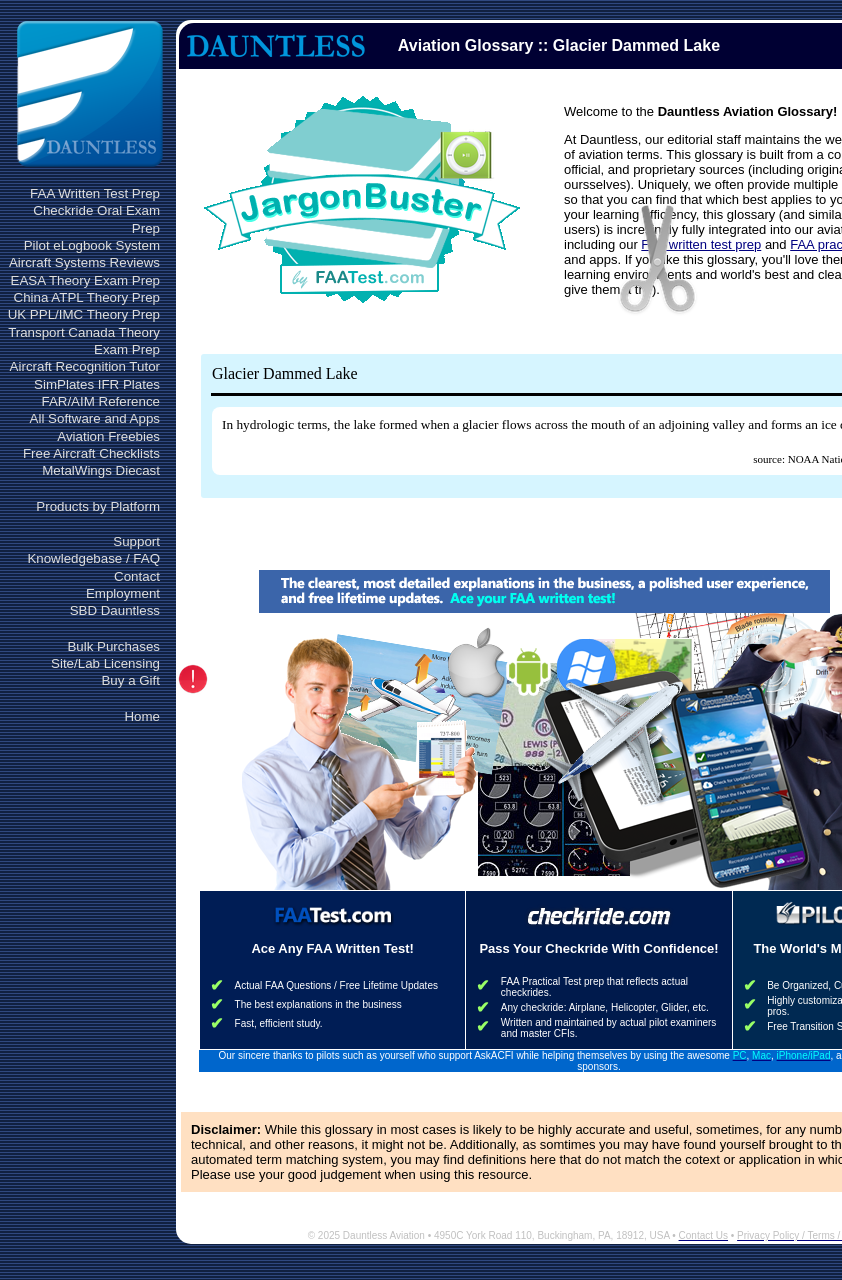 The width and height of the screenshot is (842, 1280). What do you see at coordinates (193, 679) in the screenshot?
I see `indicates a warning or alert requiring attention` at bounding box center [193, 679].